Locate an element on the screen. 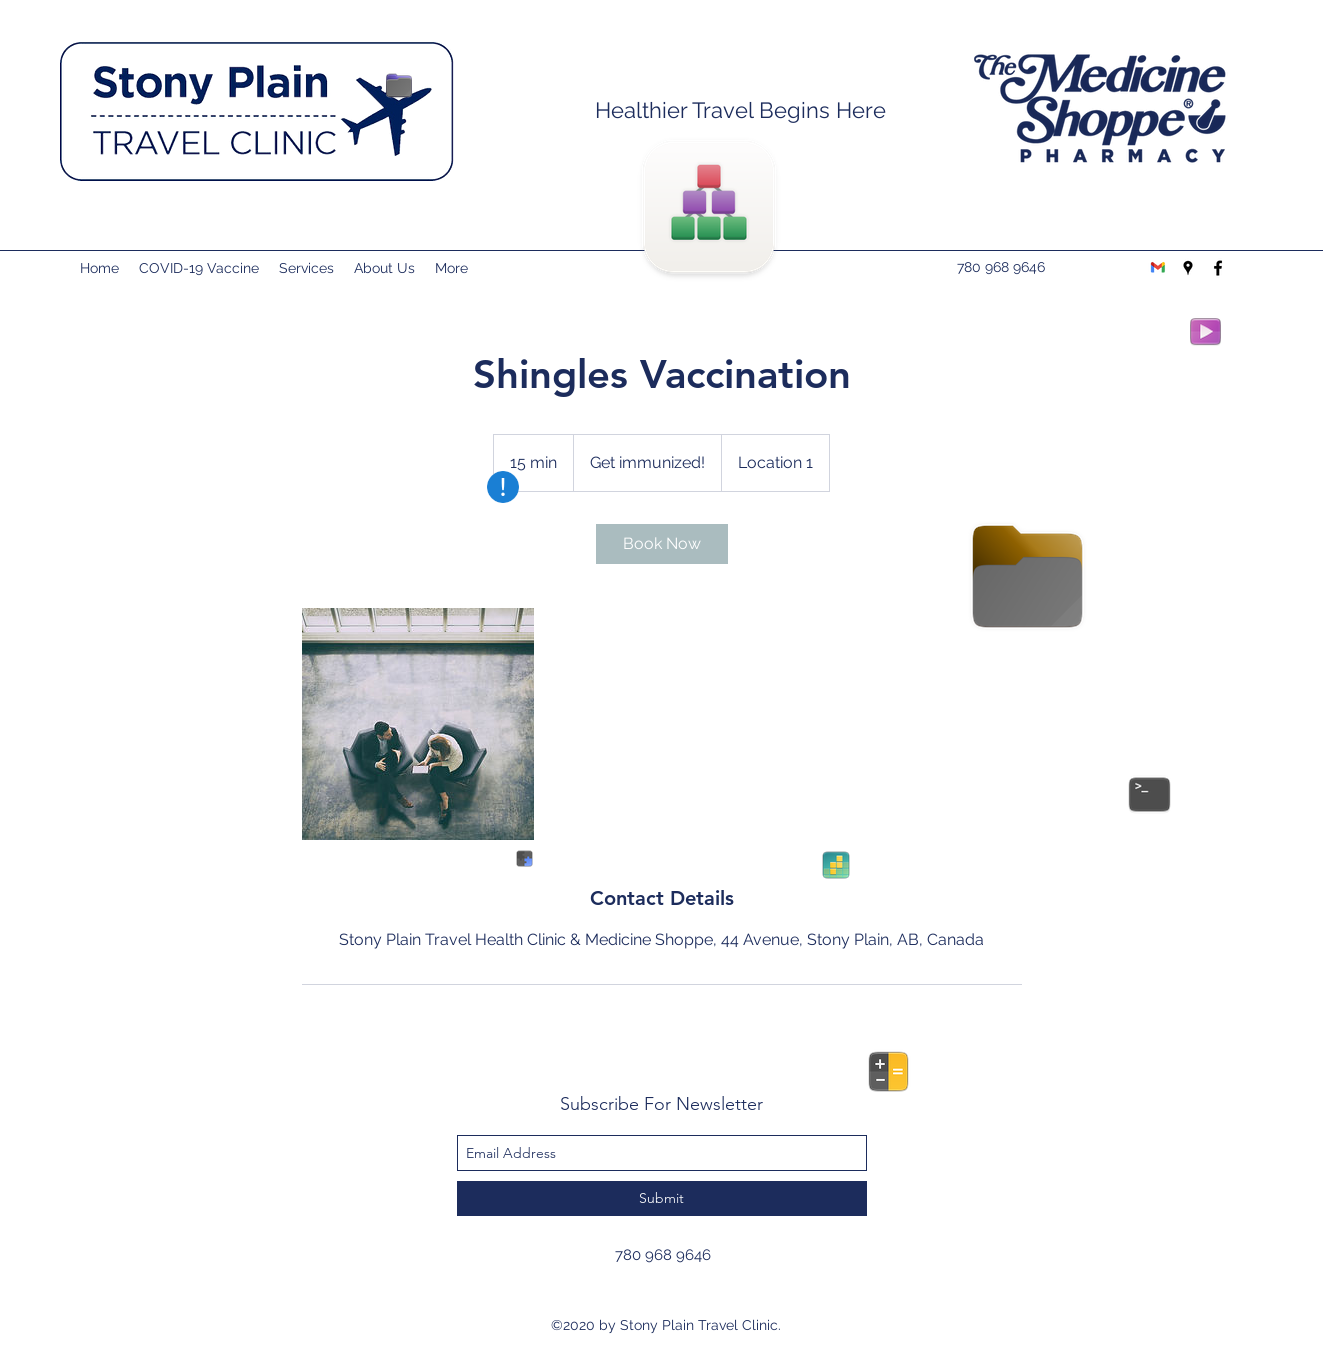  mark email as important is located at coordinates (503, 487).